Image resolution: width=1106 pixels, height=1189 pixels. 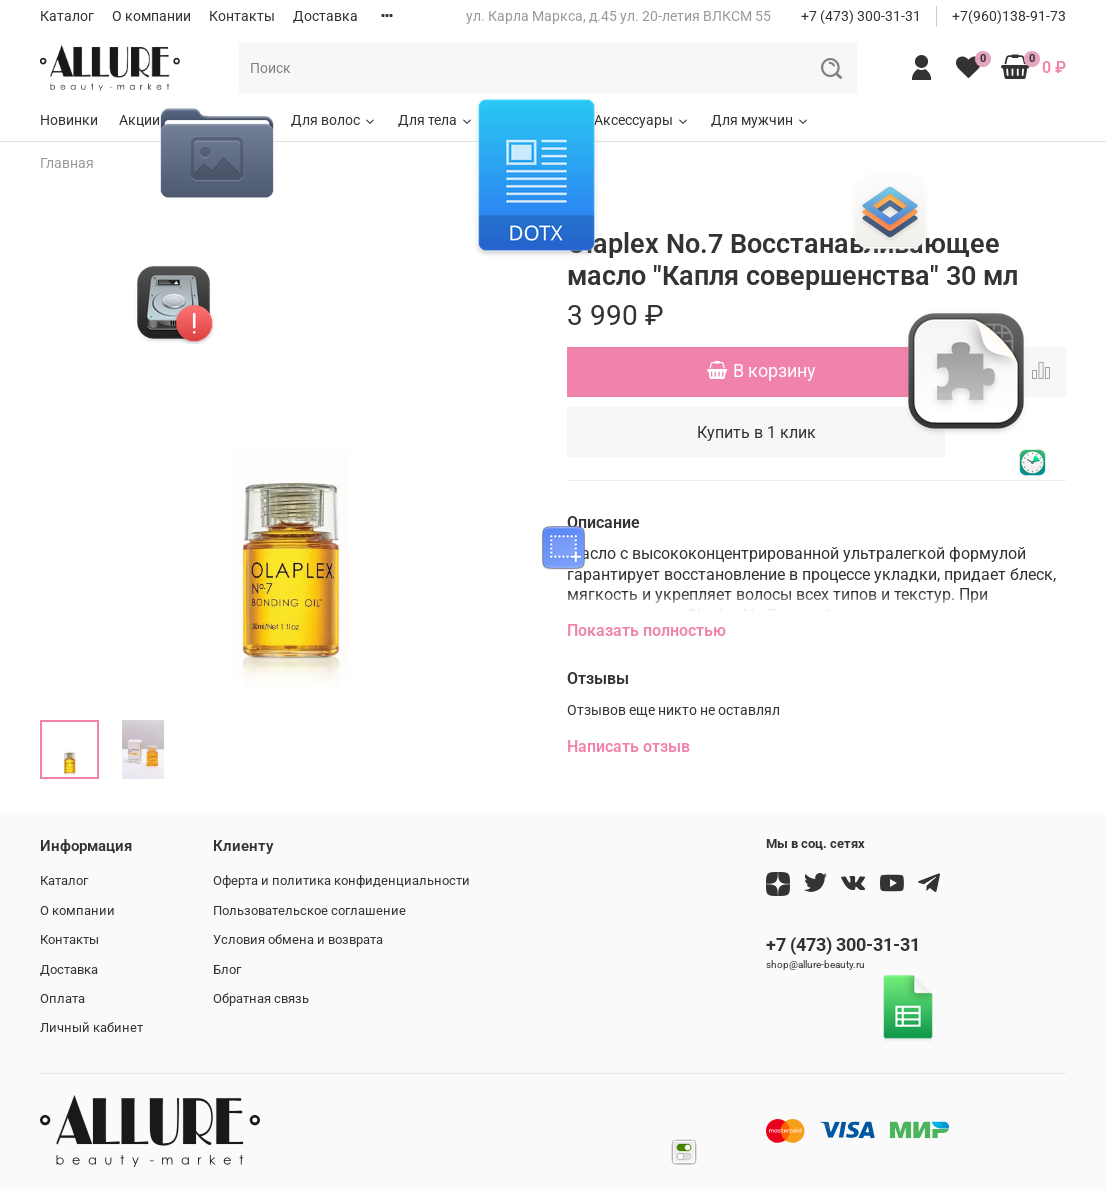 I want to click on open libreoffice templates, so click(x=966, y=371).